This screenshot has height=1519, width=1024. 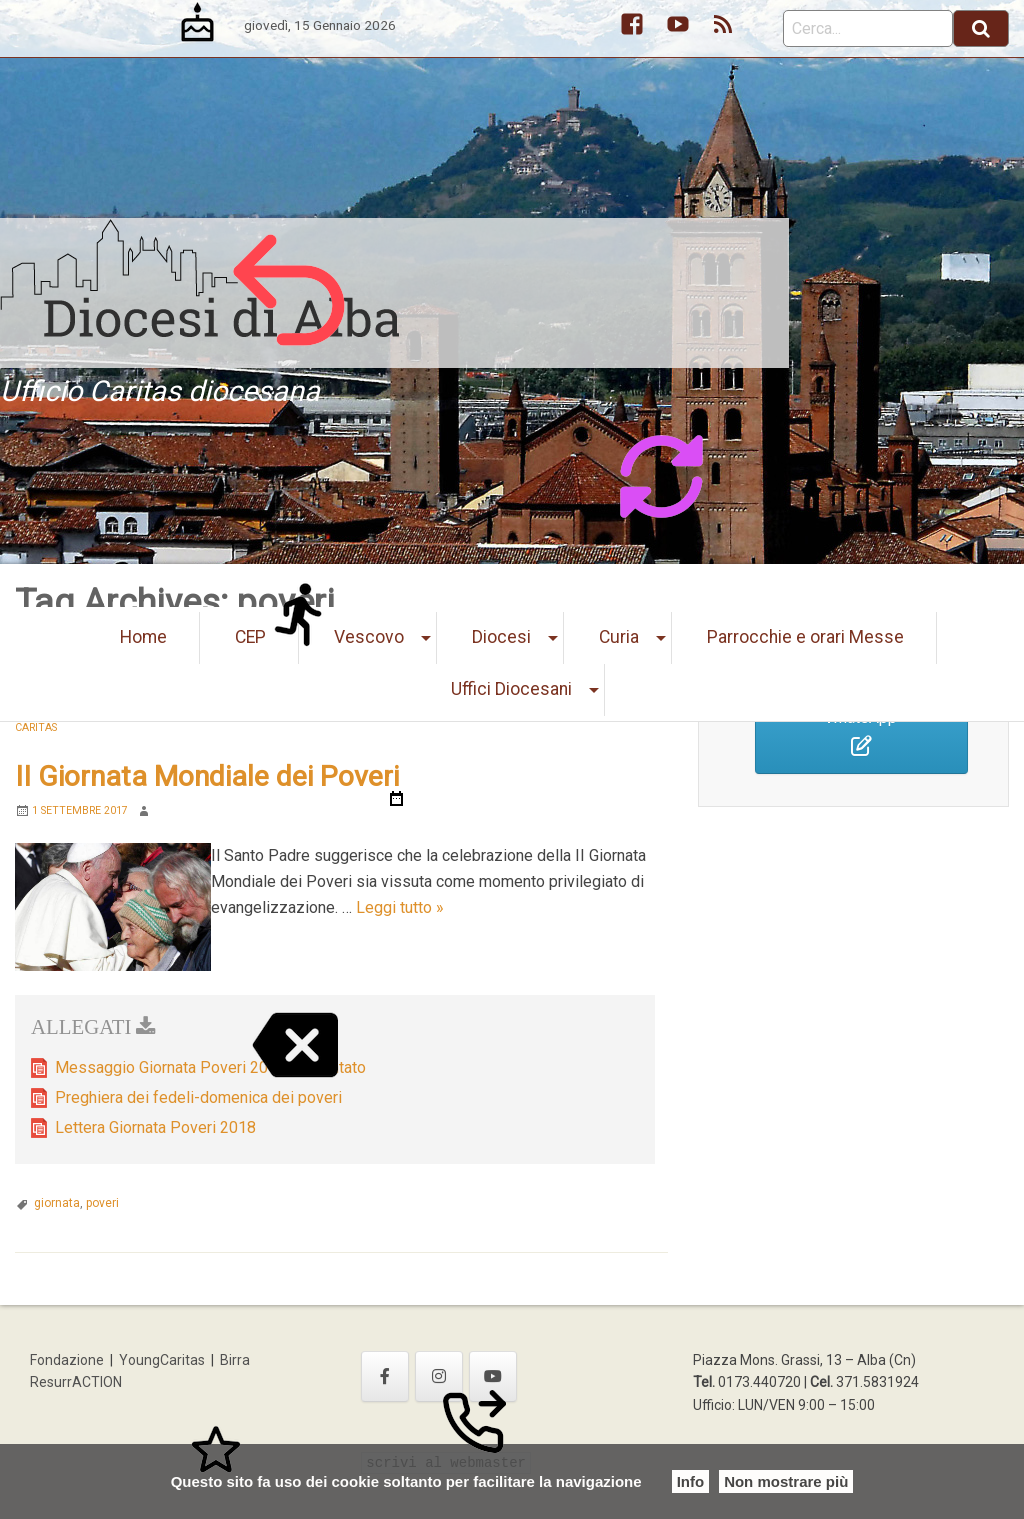 What do you see at coordinates (295, 1045) in the screenshot?
I see `delete the last character entered` at bounding box center [295, 1045].